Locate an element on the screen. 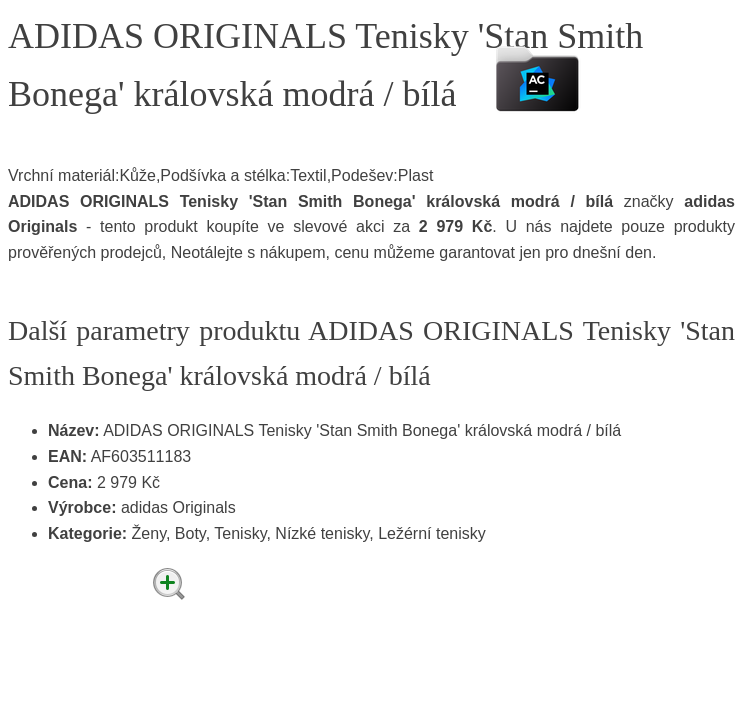 The image size is (743, 720). open AppCode project folder is located at coordinates (537, 81).